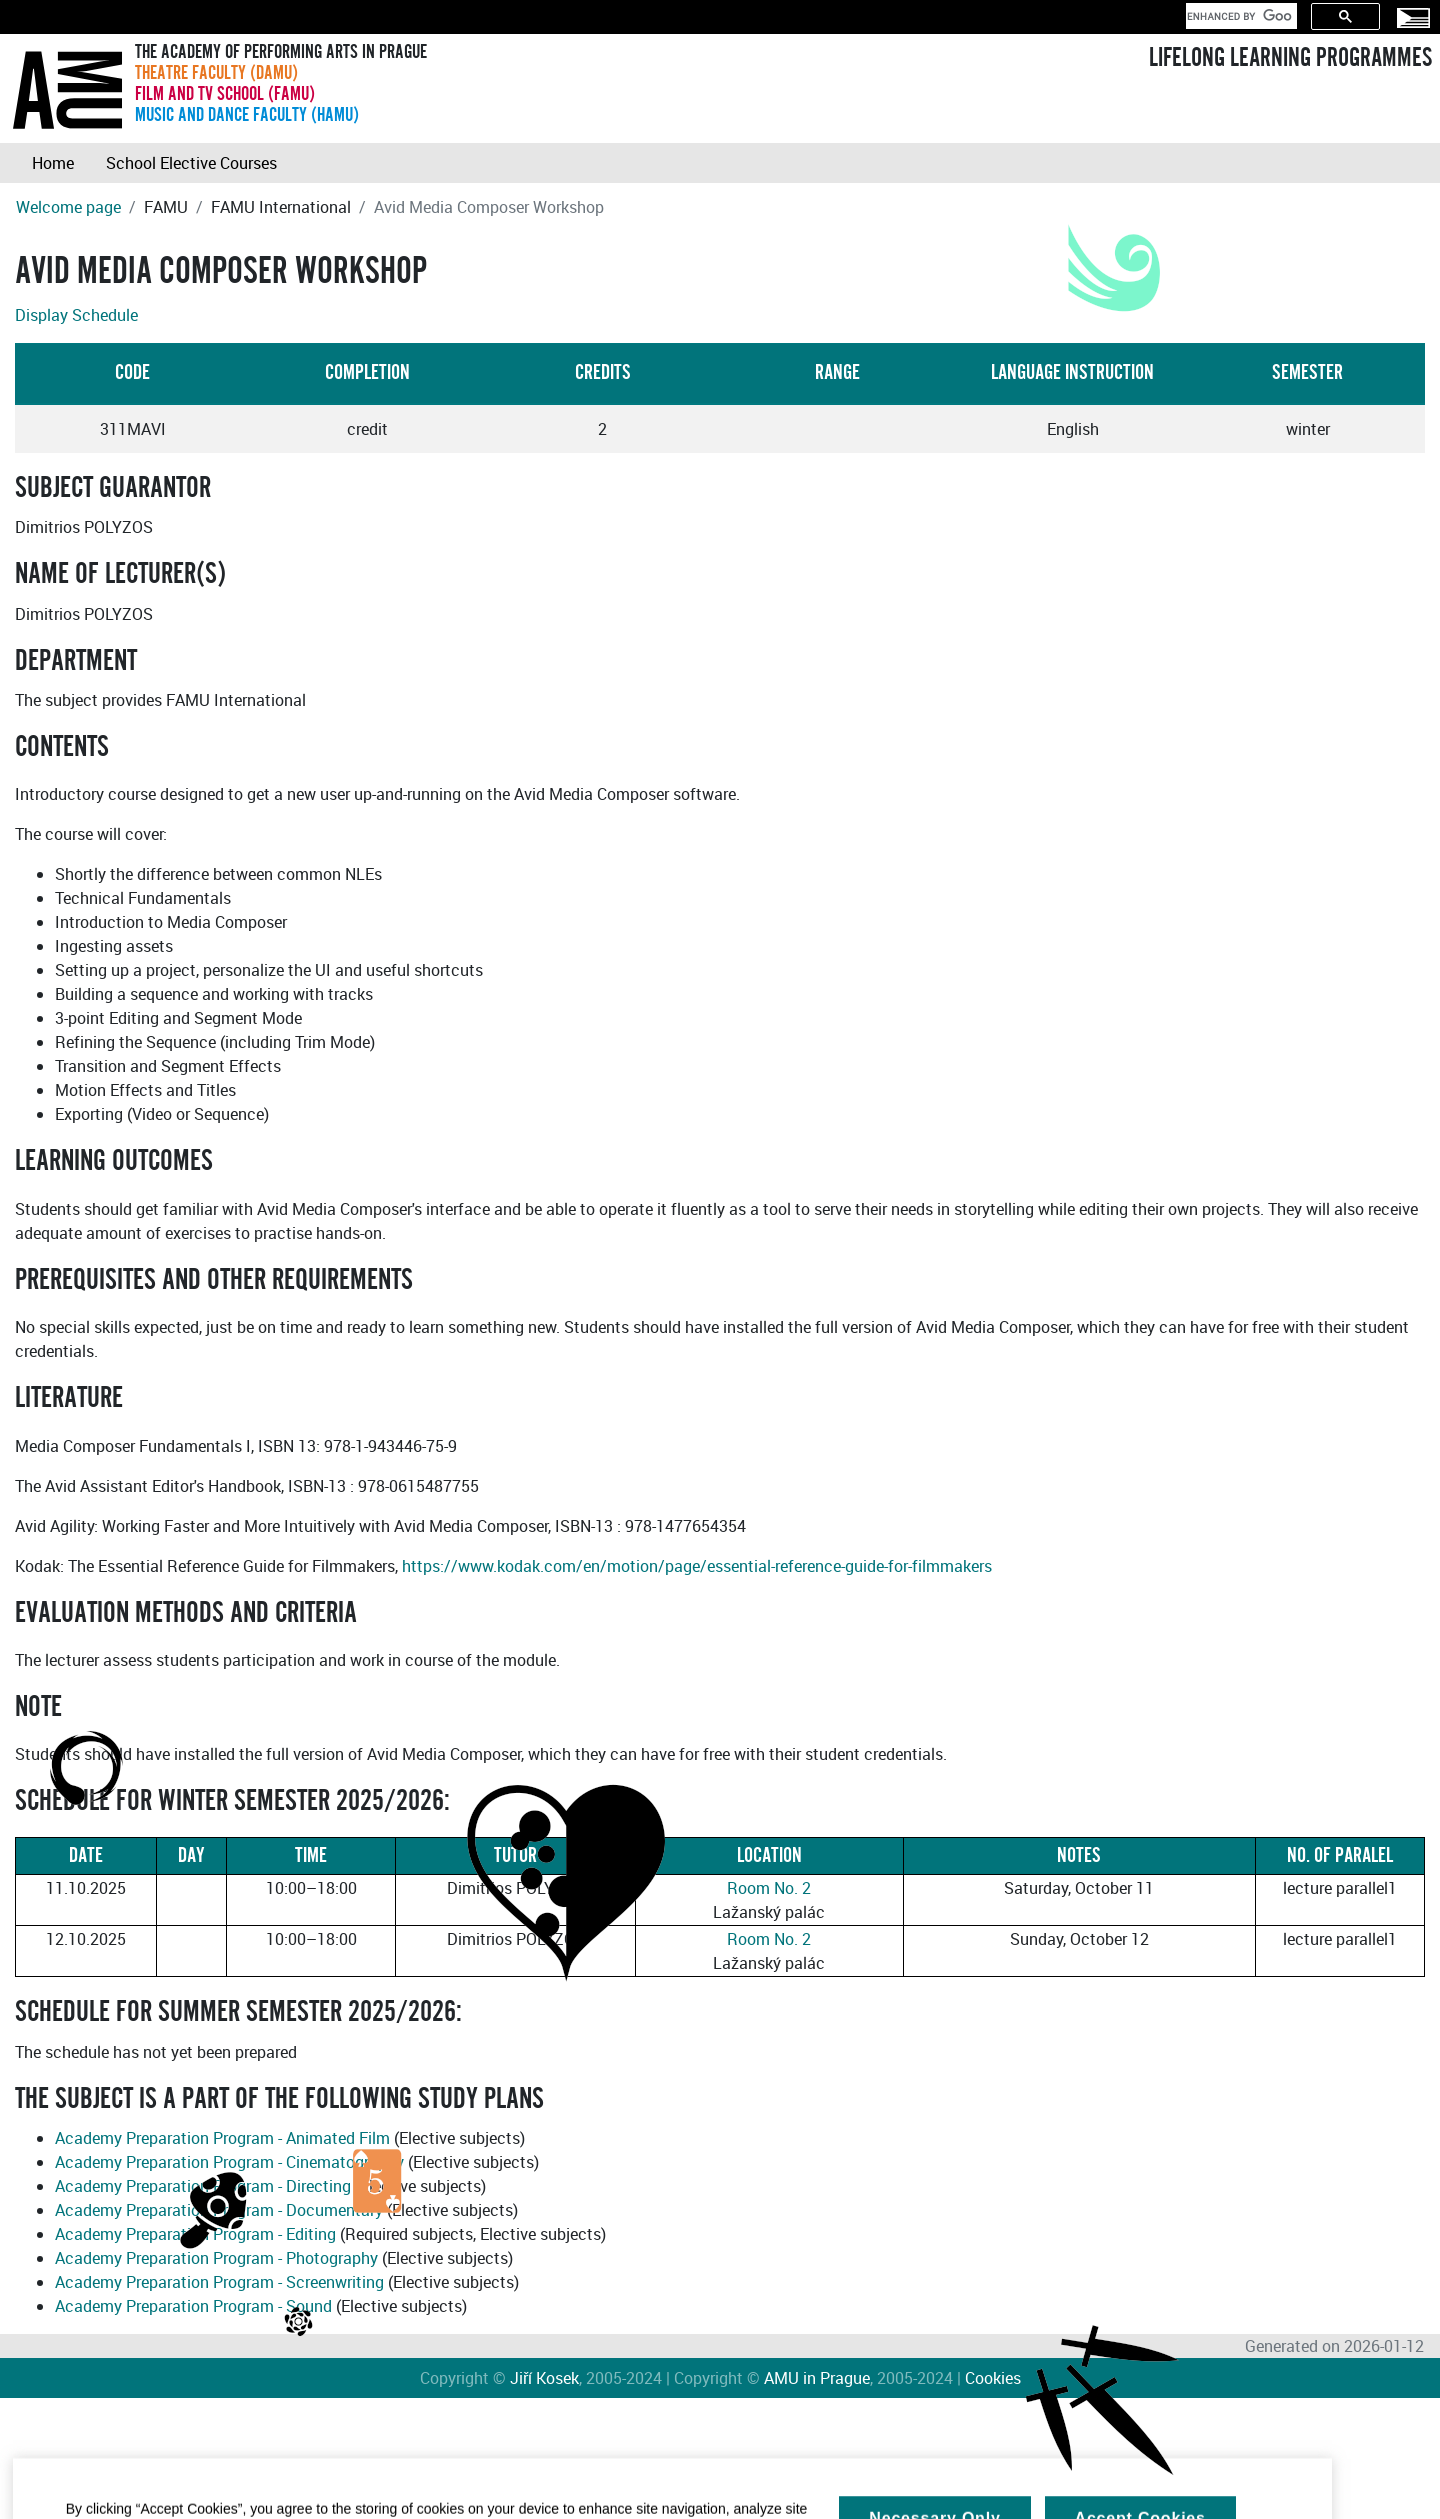 Image resolution: width=1440 pixels, height=2519 pixels. What do you see at coordinates (1114, 269) in the screenshot?
I see `indicates wind or air element in a game` at bounding box center [1114, 269].